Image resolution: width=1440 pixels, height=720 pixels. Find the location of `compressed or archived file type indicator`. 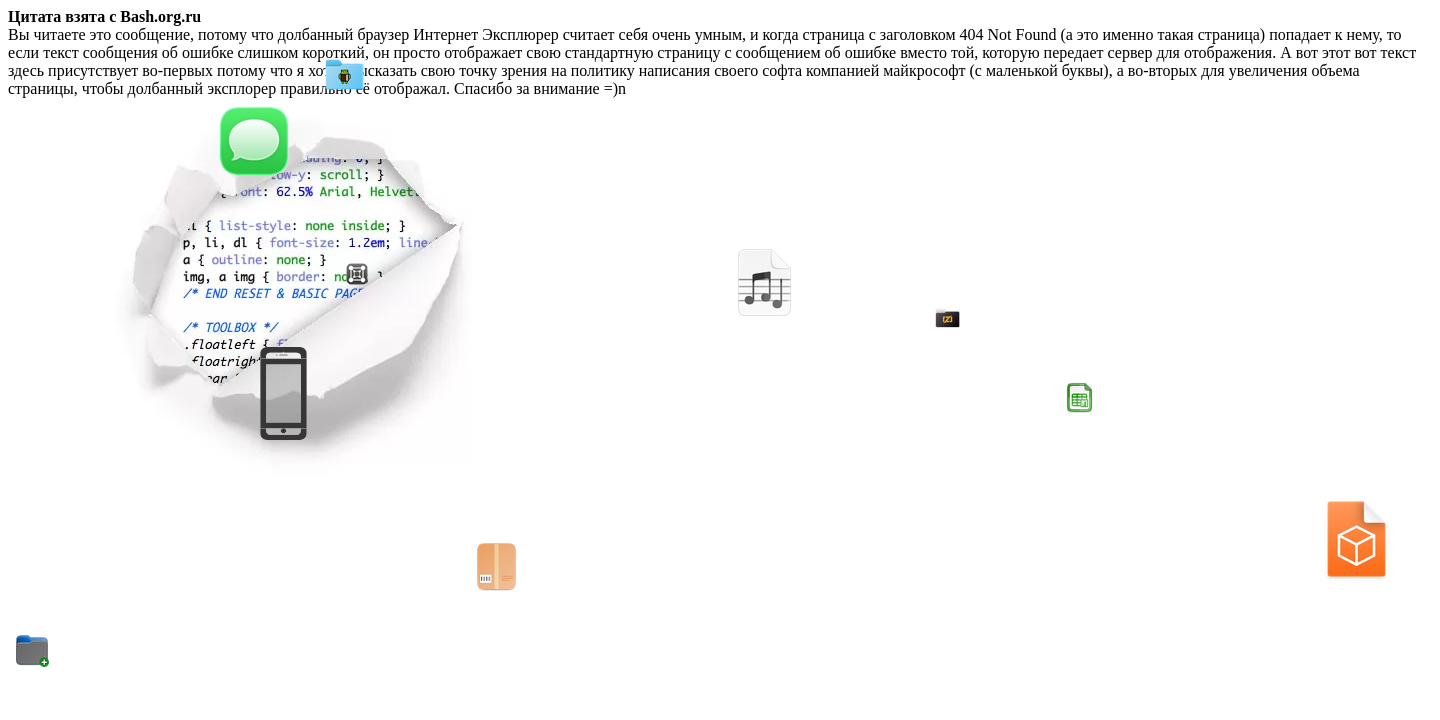

compressed or archived file type indicator is located at coordinates (496, 566).